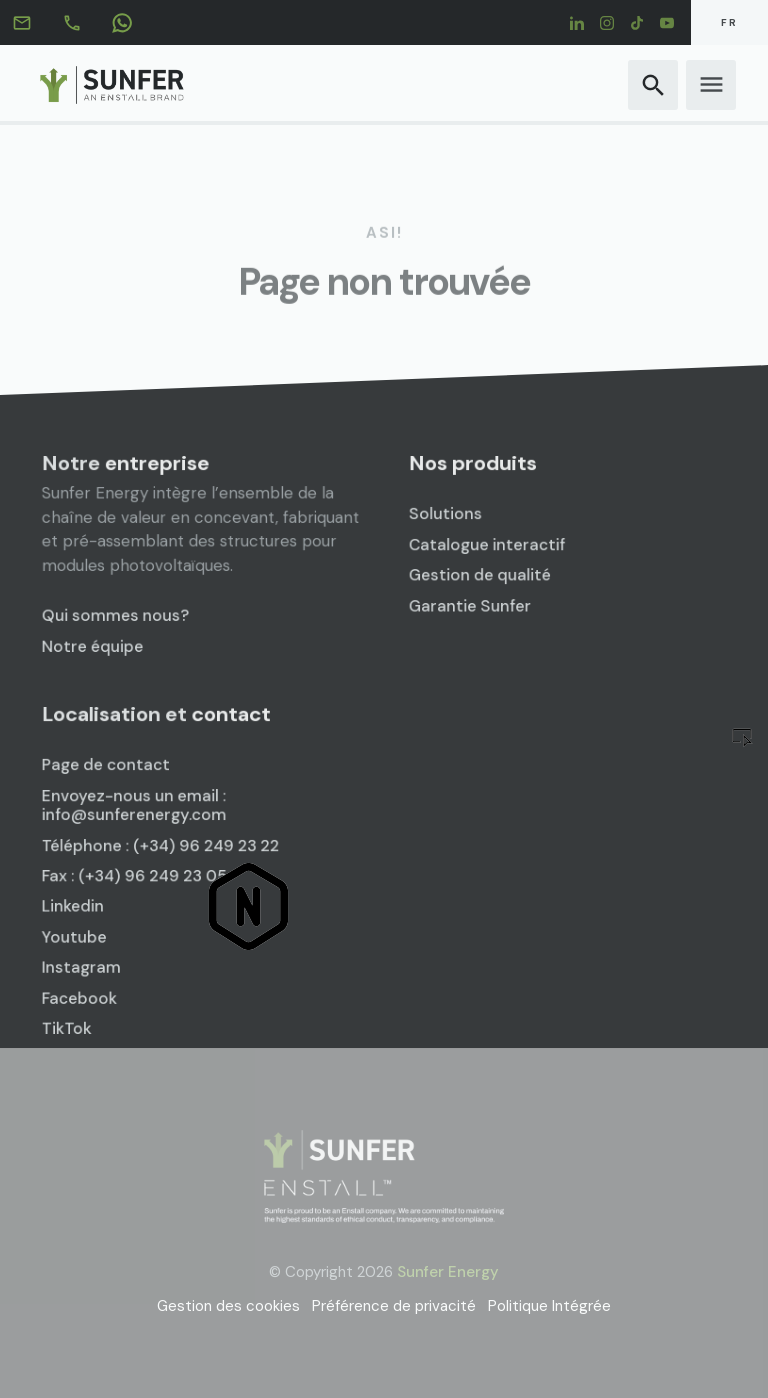  What do you see at coordinates (248, 906) in the screenshot?
I see `indicates a node or network element` at bounding box center [248, 906].